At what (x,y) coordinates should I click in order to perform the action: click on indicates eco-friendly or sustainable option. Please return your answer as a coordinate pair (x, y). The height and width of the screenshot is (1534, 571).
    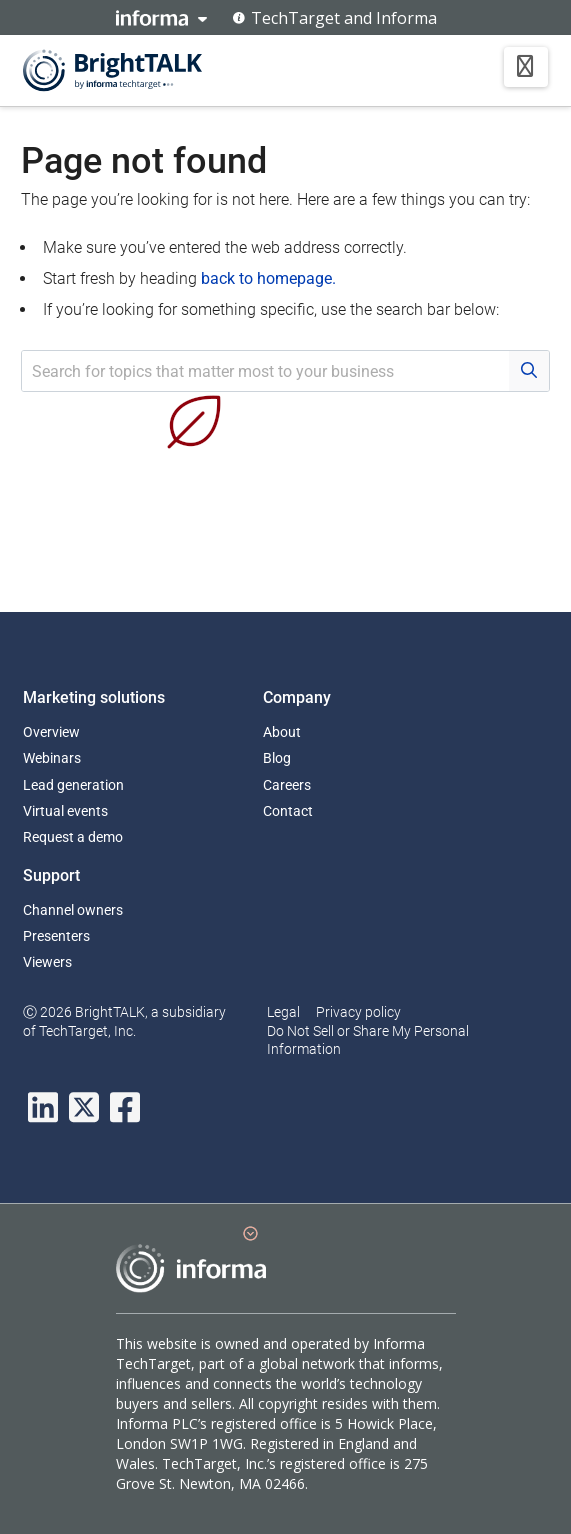
    Looking at the image, I should click on (194, 422).